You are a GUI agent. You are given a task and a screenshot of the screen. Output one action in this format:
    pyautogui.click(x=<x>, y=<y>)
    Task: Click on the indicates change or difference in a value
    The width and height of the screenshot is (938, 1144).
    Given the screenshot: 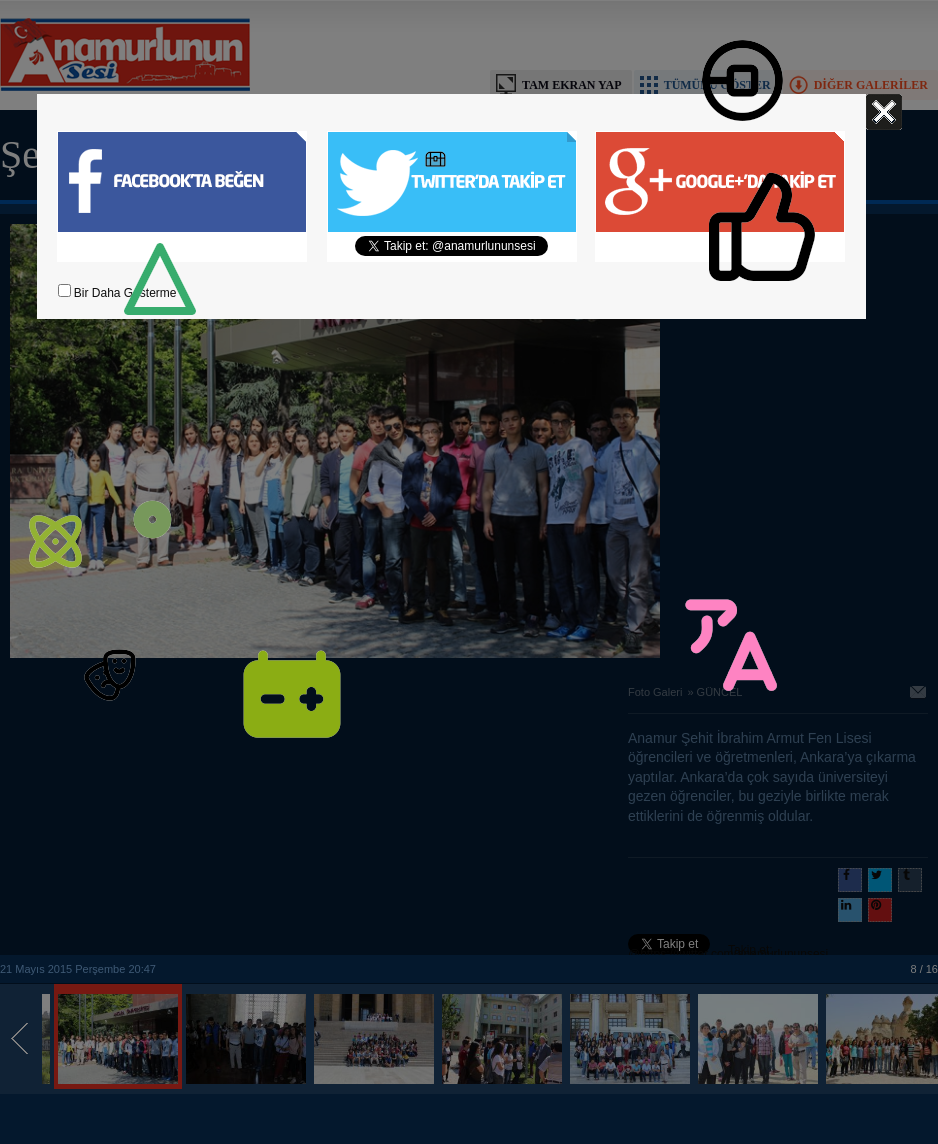 What is the action you would take?
    pyautogui.click(x=160, y=279)
    